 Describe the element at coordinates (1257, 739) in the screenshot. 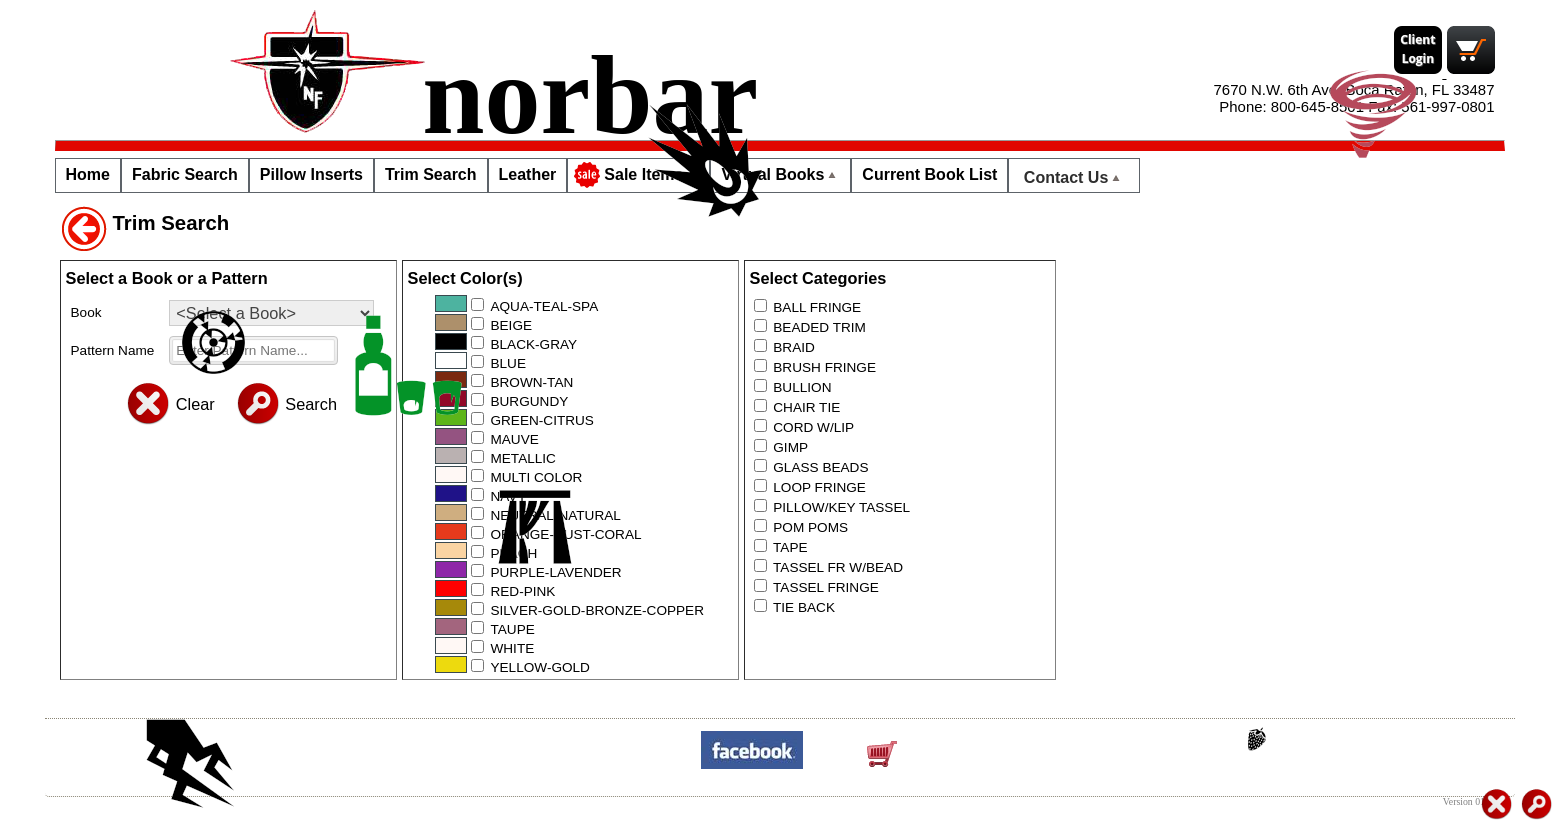

I see `select strawberry flavor or ingredient` at that location.